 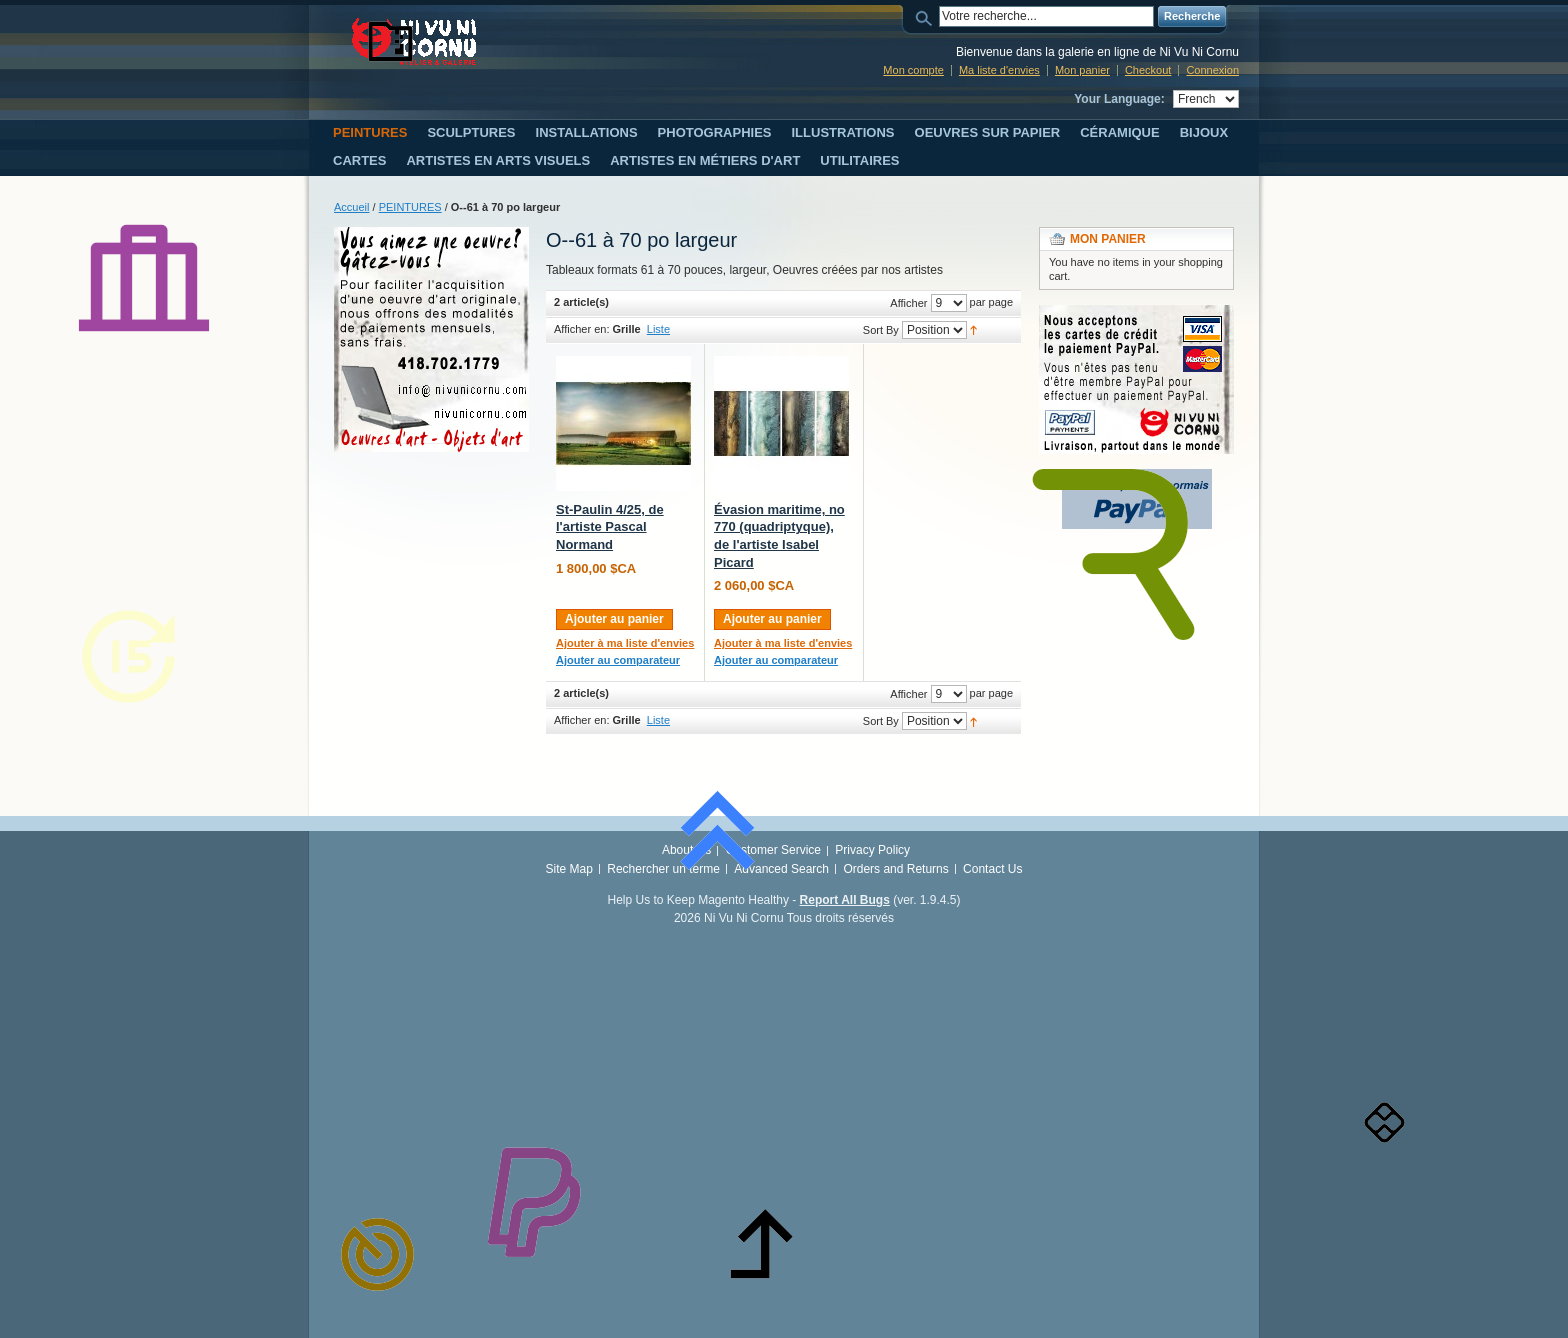 I want to click on turn right then continue forward, so click(x=761, y=1248).